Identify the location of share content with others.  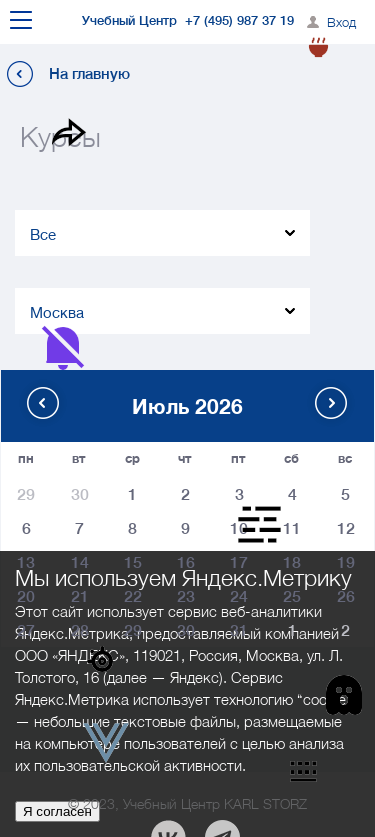
(67, 134).